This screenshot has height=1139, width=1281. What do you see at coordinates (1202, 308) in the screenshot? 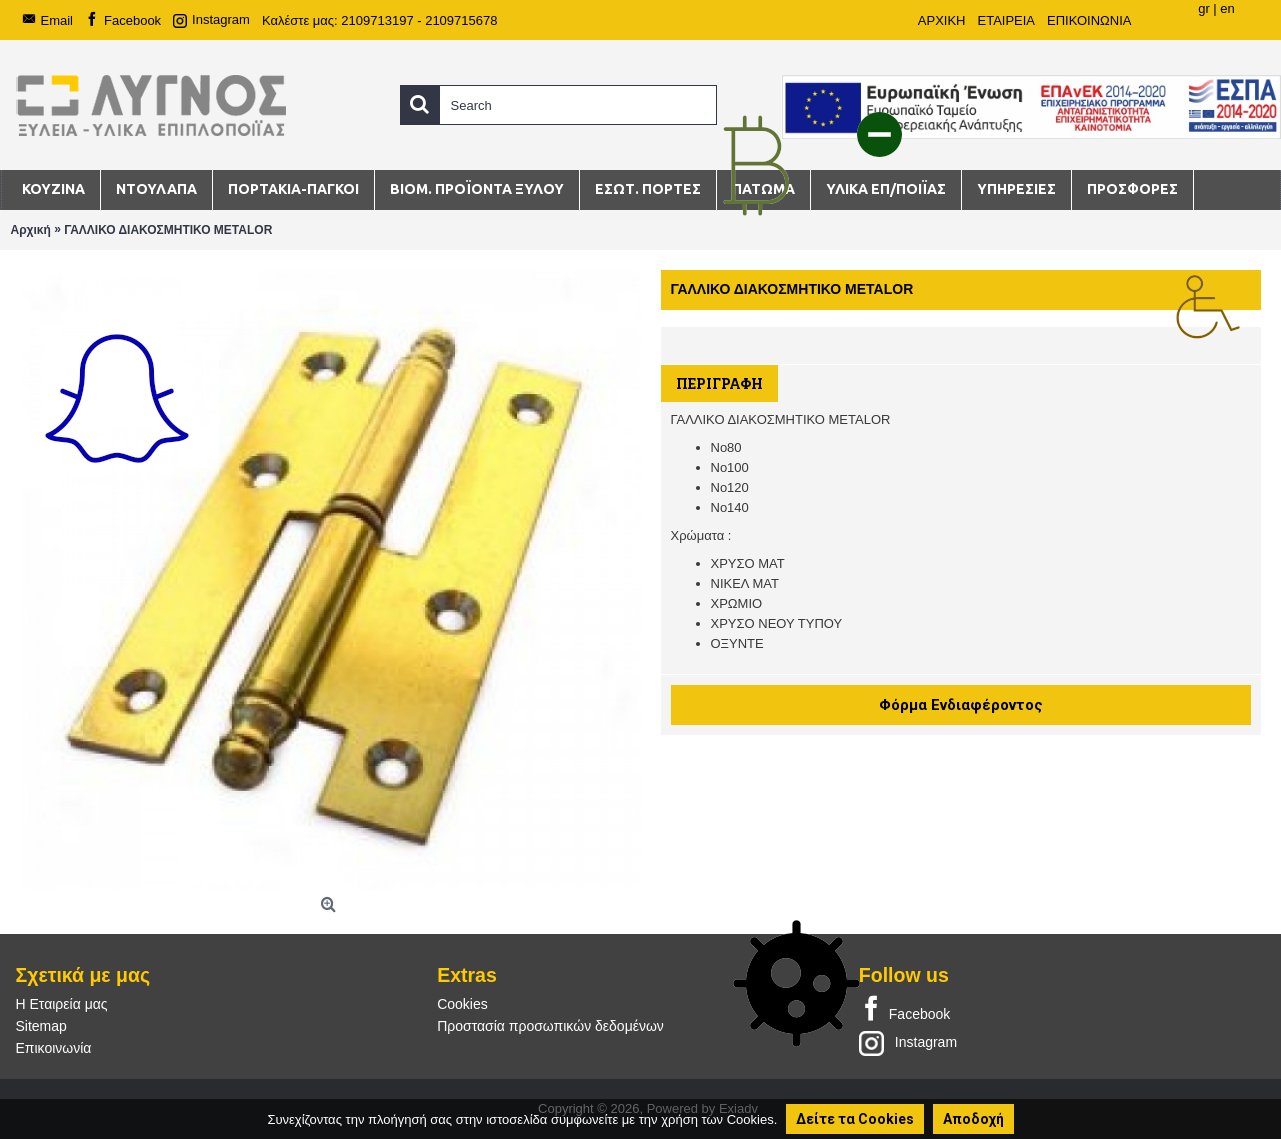
I see `indicates wheelchair accessible facilities` at bounding box center [1202, 308].